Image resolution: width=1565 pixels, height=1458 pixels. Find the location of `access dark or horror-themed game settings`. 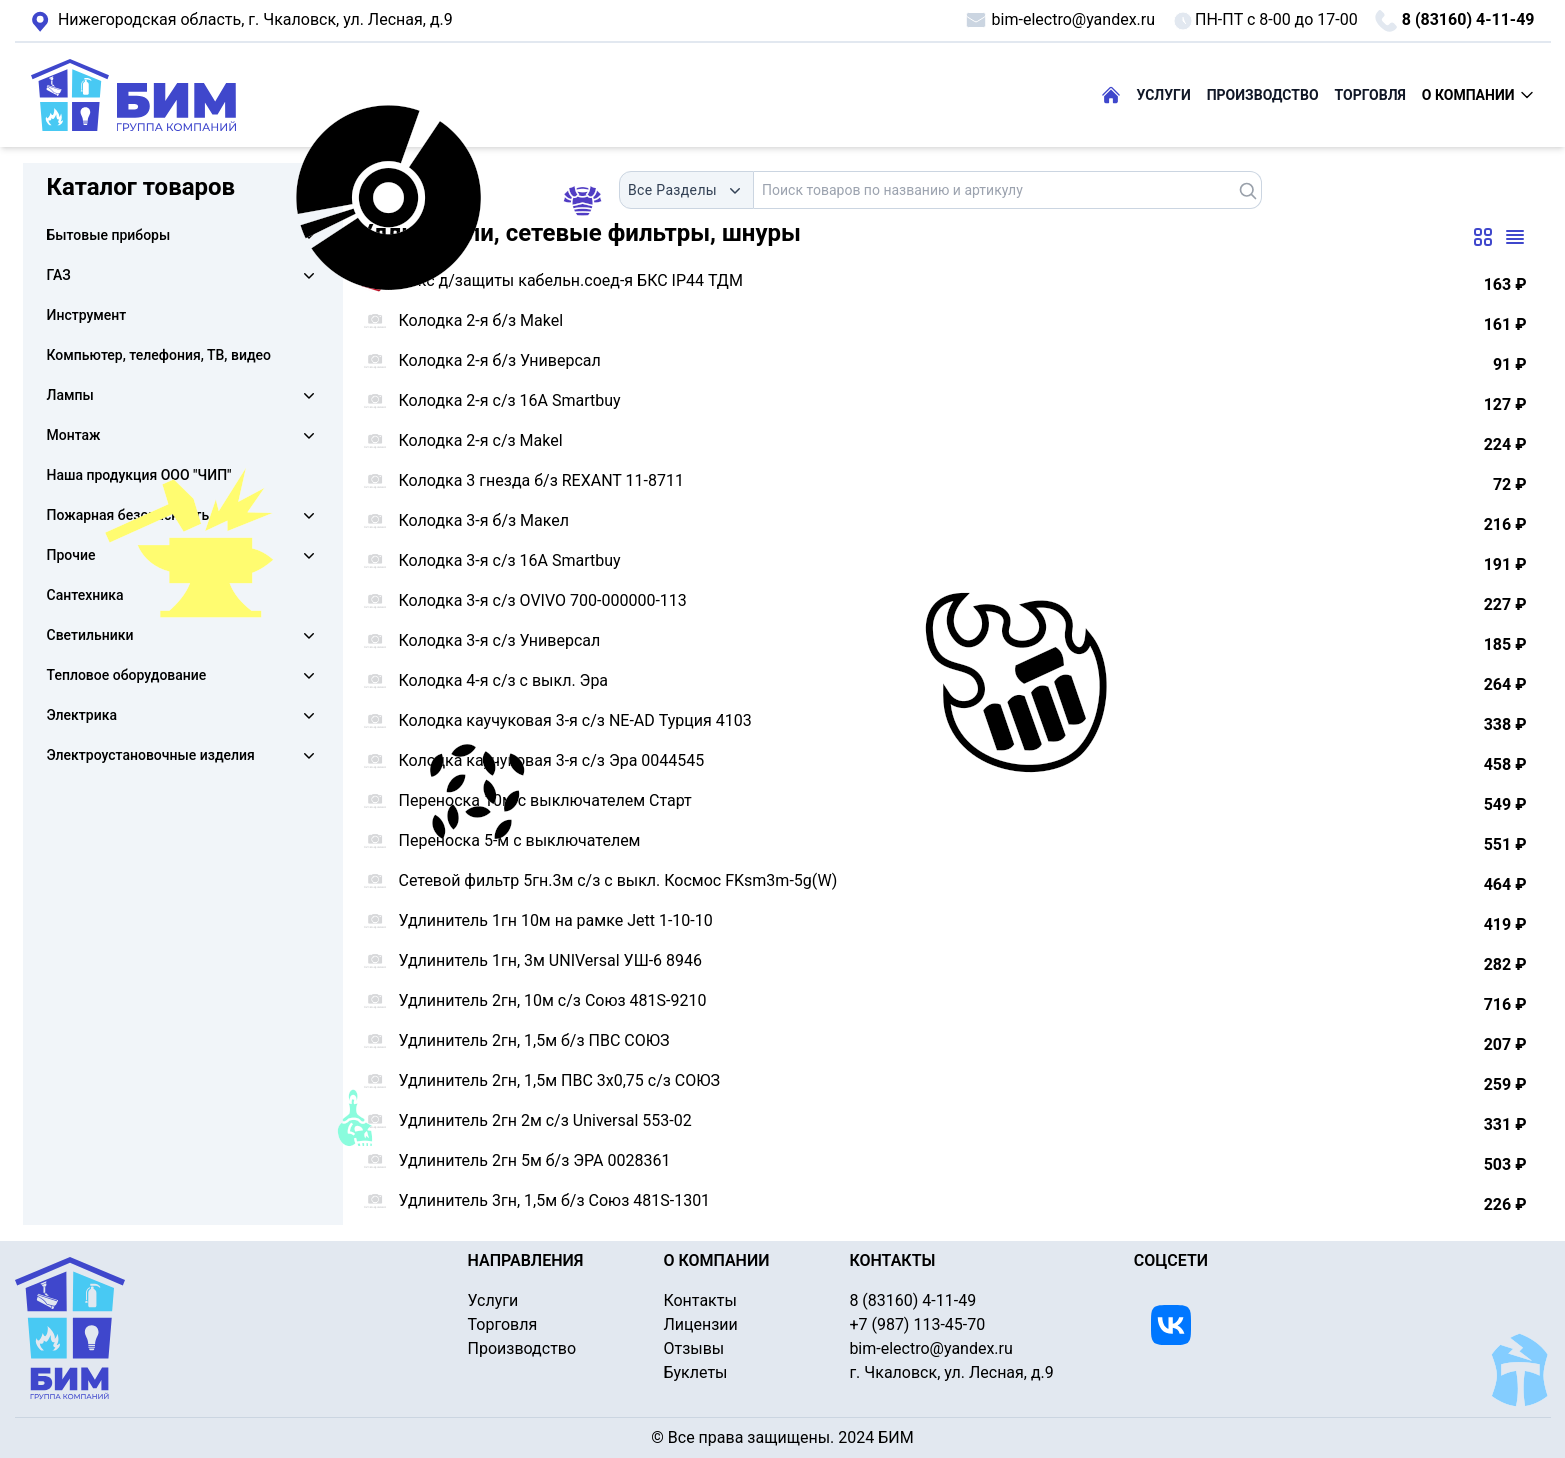

access dark or horror-themed game settings is located at coordinates (353, 1117).